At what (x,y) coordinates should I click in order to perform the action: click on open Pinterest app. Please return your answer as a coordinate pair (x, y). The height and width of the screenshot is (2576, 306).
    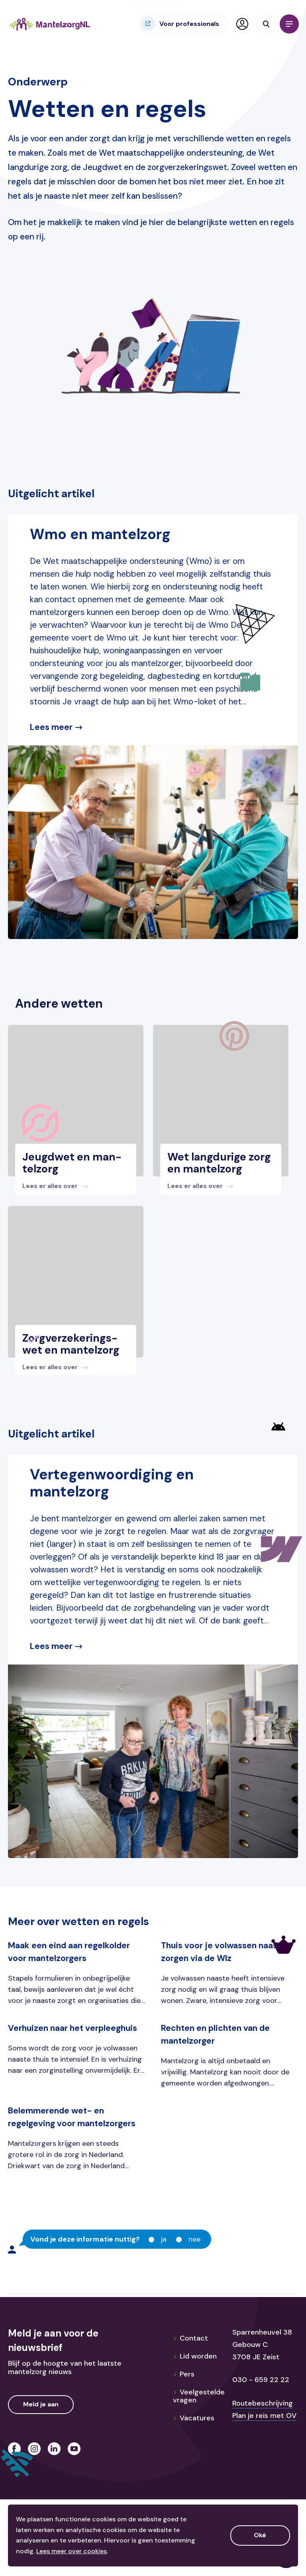
    Looking at the image, I should click on (234, 1036).